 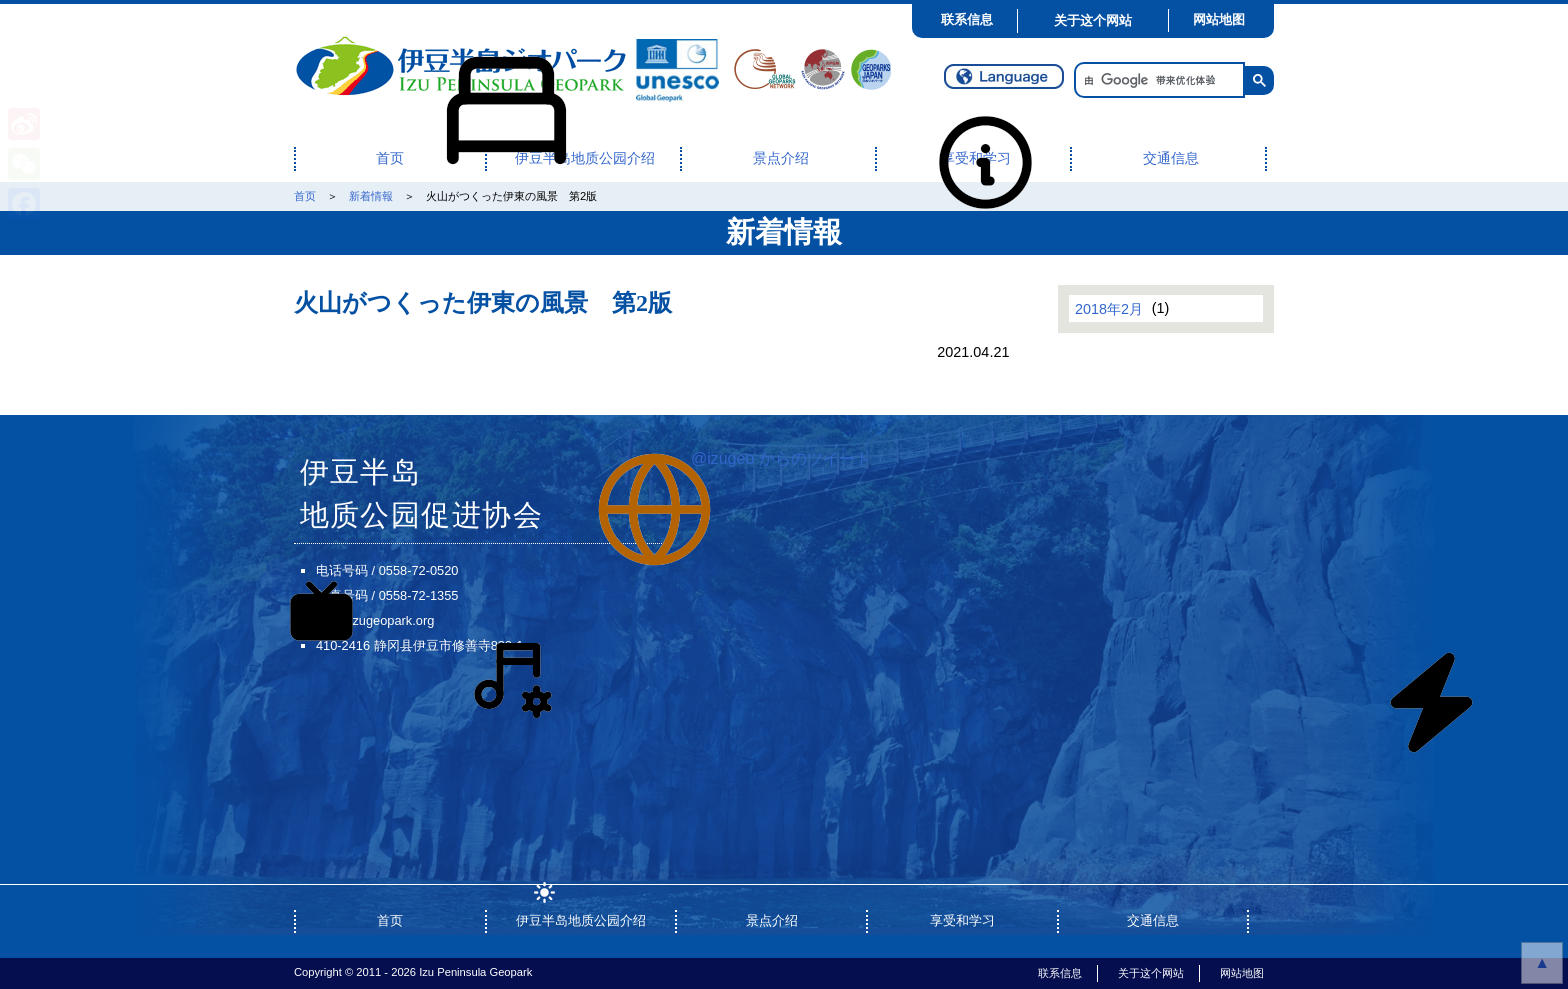 I want to click on indicates fast or instant action, so click(x=1431, y=702).